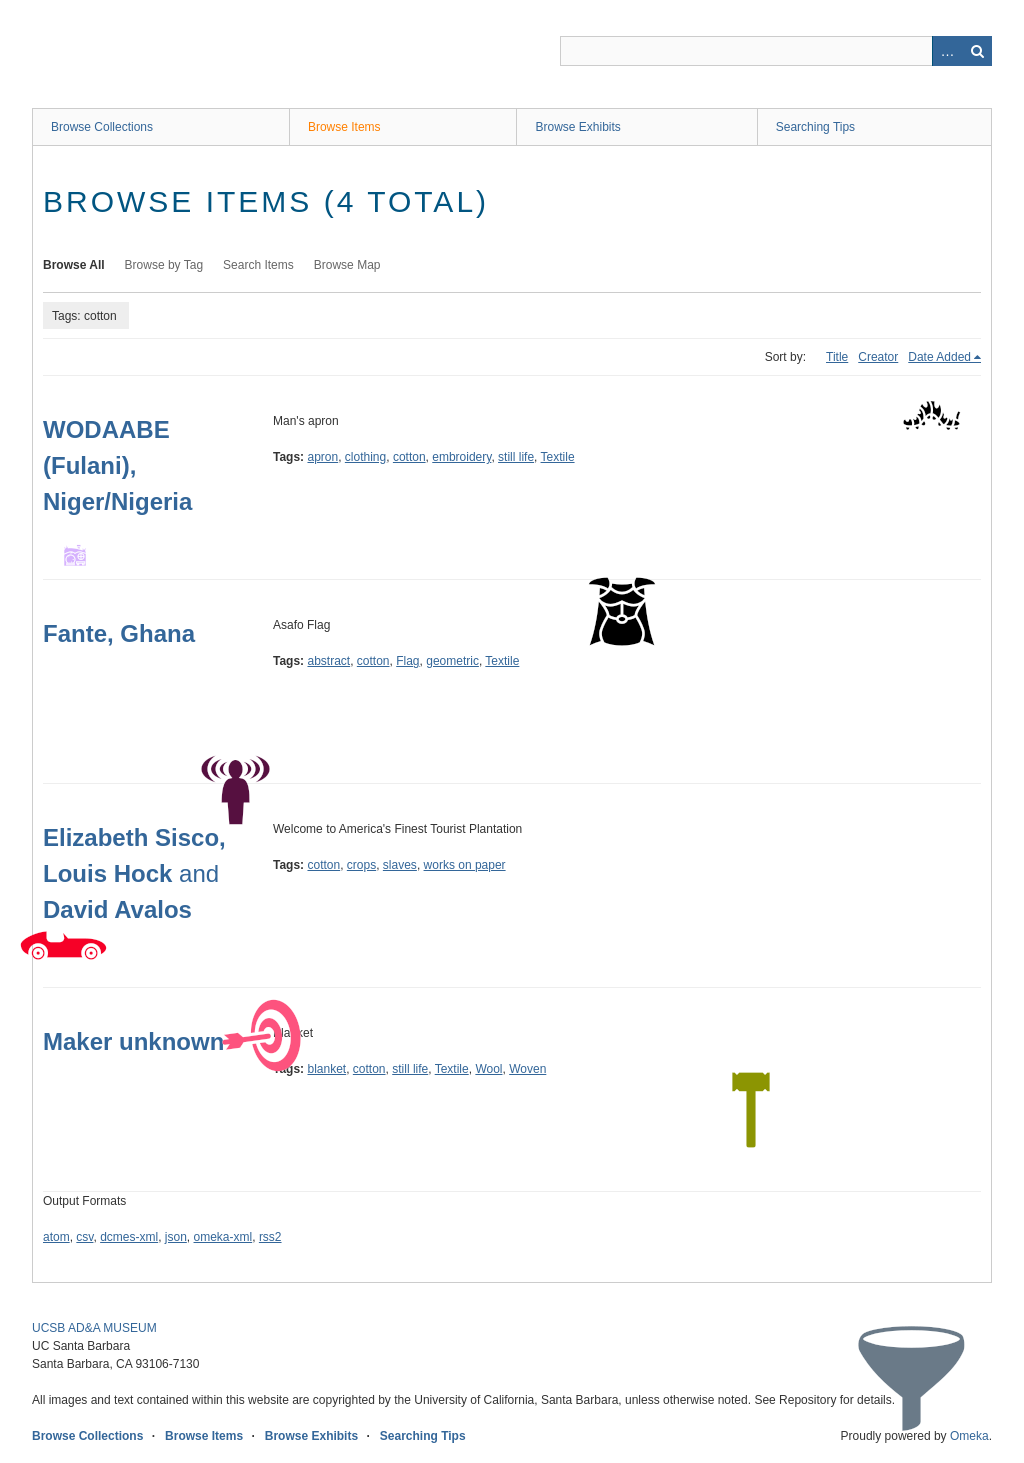 The height and width of the screenshot is (1463, 1024). Describe the element at coordinates (931, 415) in the screenshot. I see `view garden pests or insects in a nature game` at that location.